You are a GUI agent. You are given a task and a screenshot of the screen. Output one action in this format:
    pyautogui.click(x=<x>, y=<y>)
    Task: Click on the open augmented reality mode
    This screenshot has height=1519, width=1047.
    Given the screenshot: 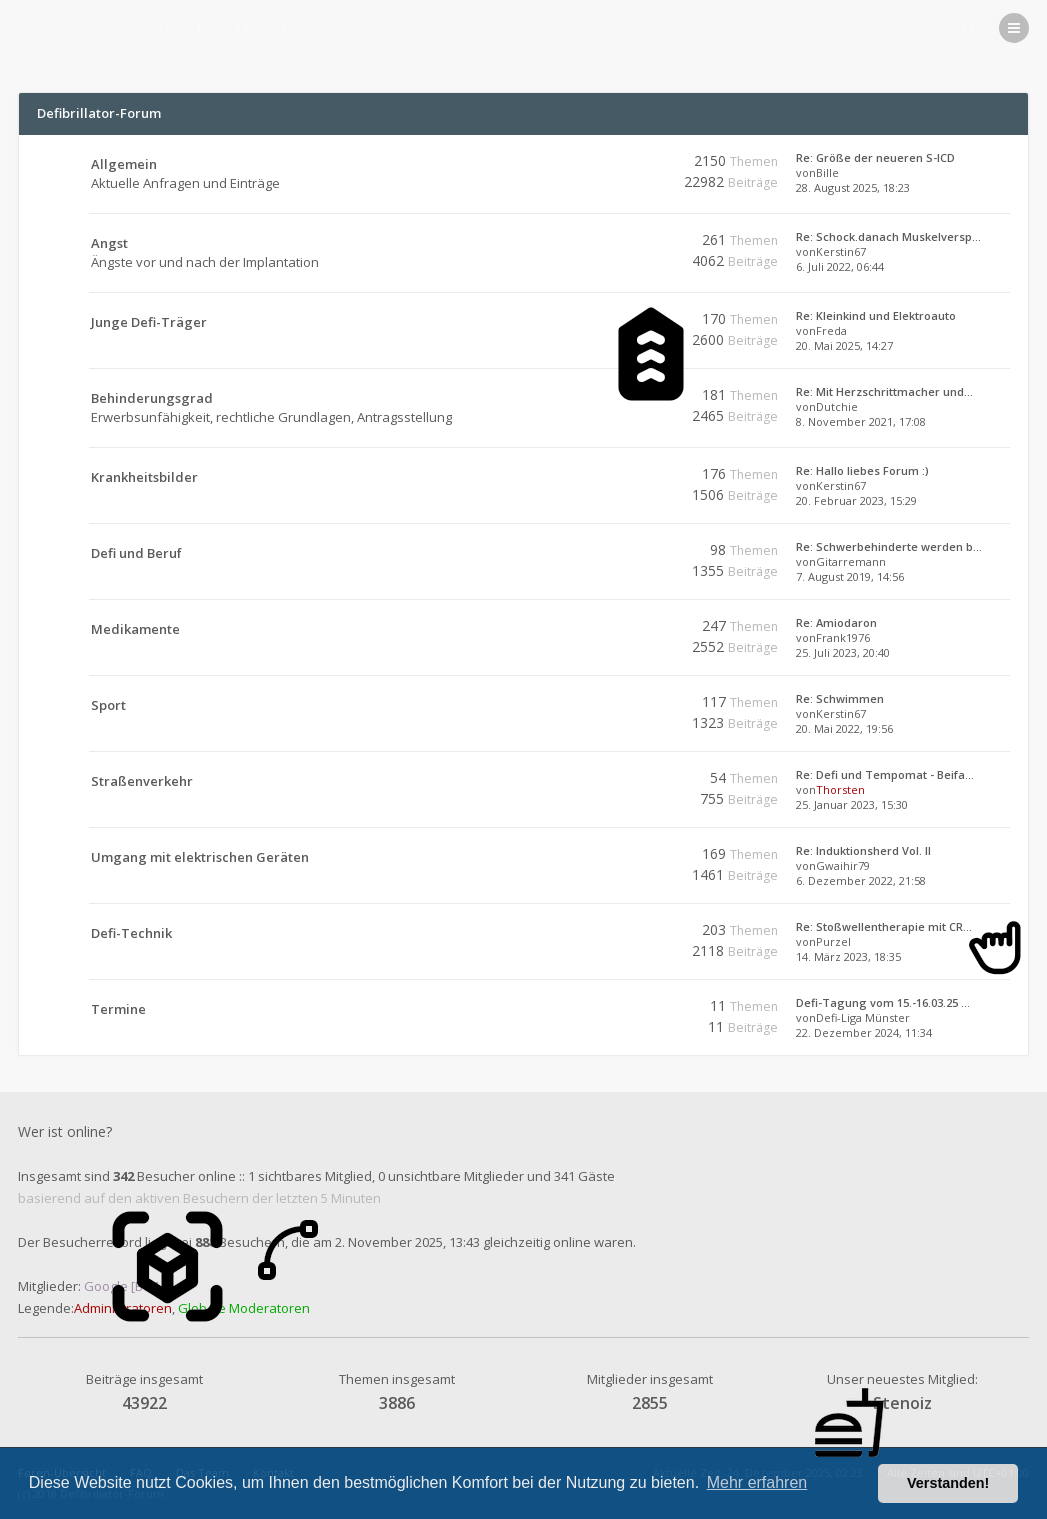 What is the action you would take?
    pyautogui.click(x=167, y=1266)
    